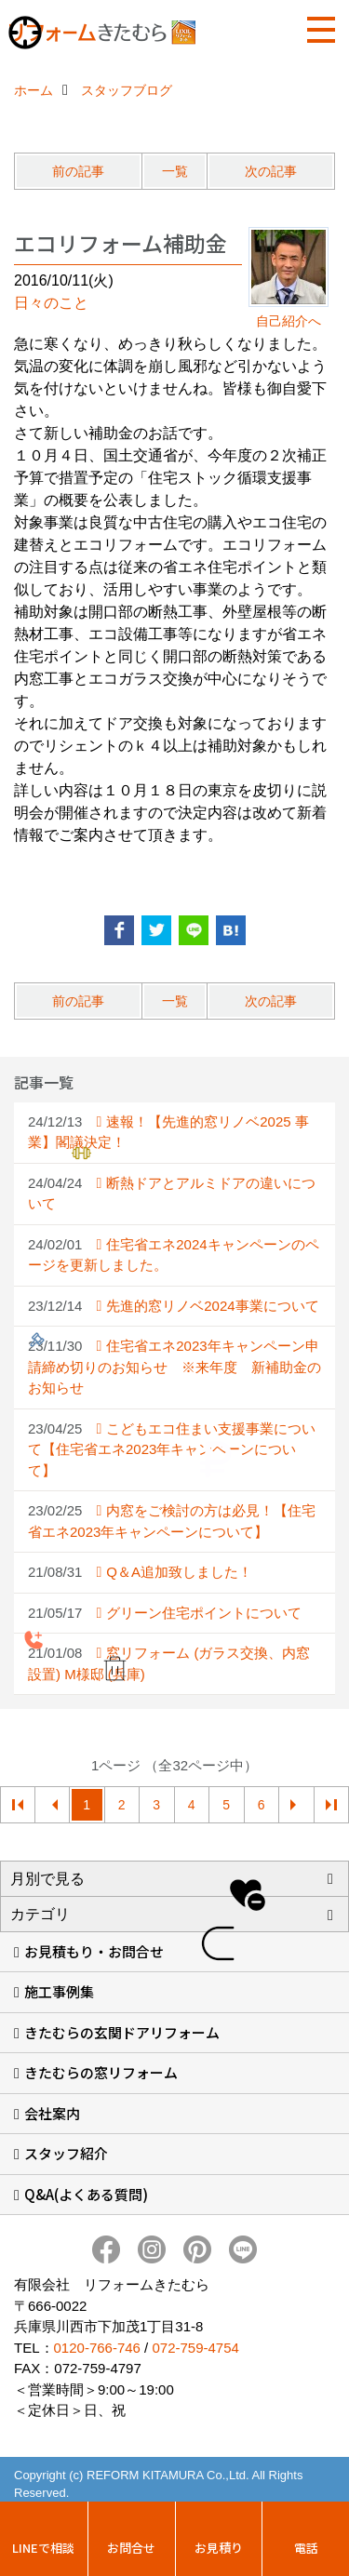  What do you see at coordinates (36, 1340) in the screenshot?
I see `access legal or terms of service information` at bounding box center [36, 1340].